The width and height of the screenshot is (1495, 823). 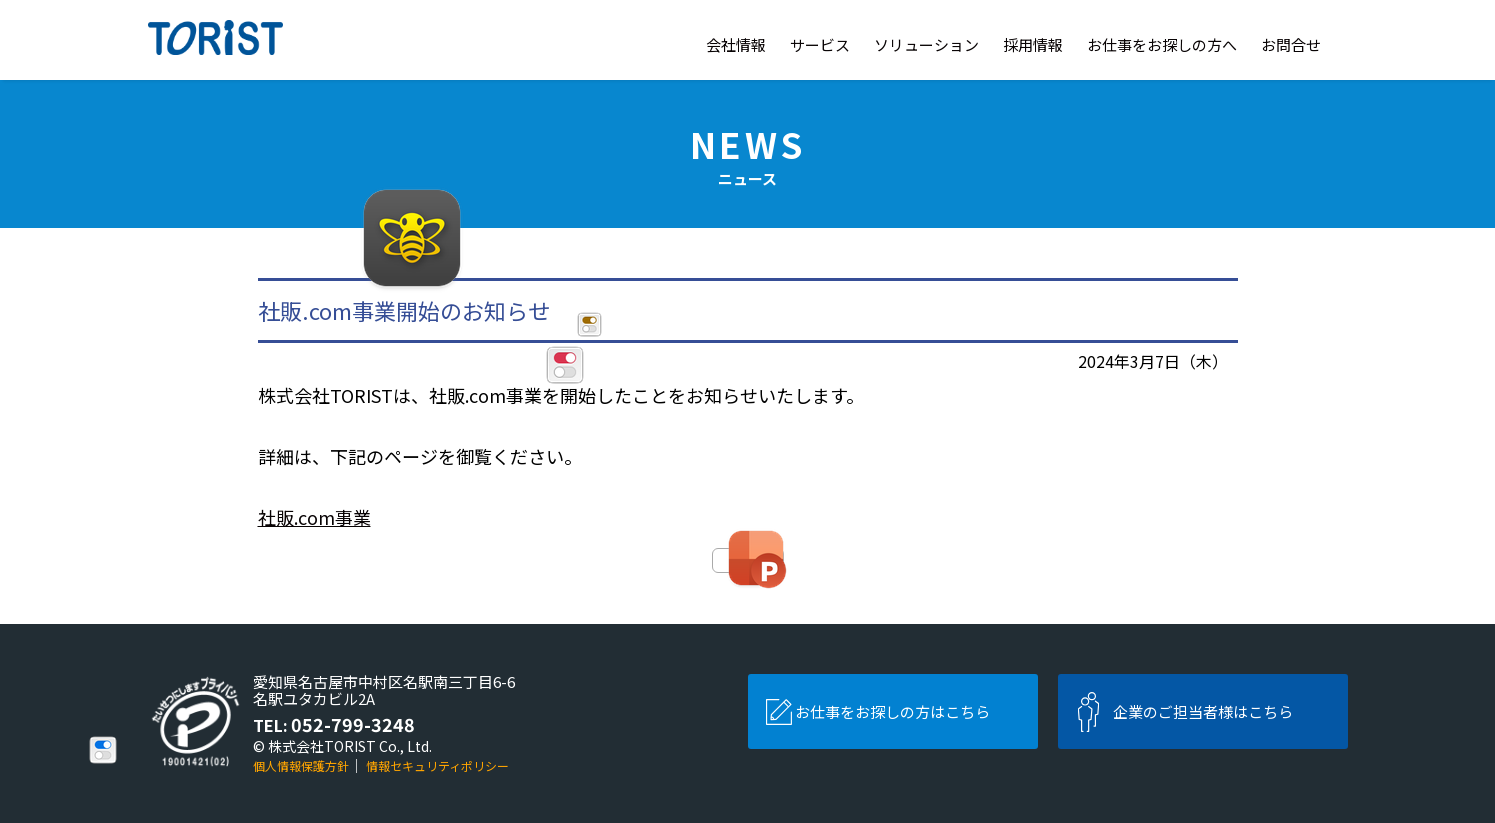 I want to click on open Microsoft PowerPoint, so click(x=756, y=558).